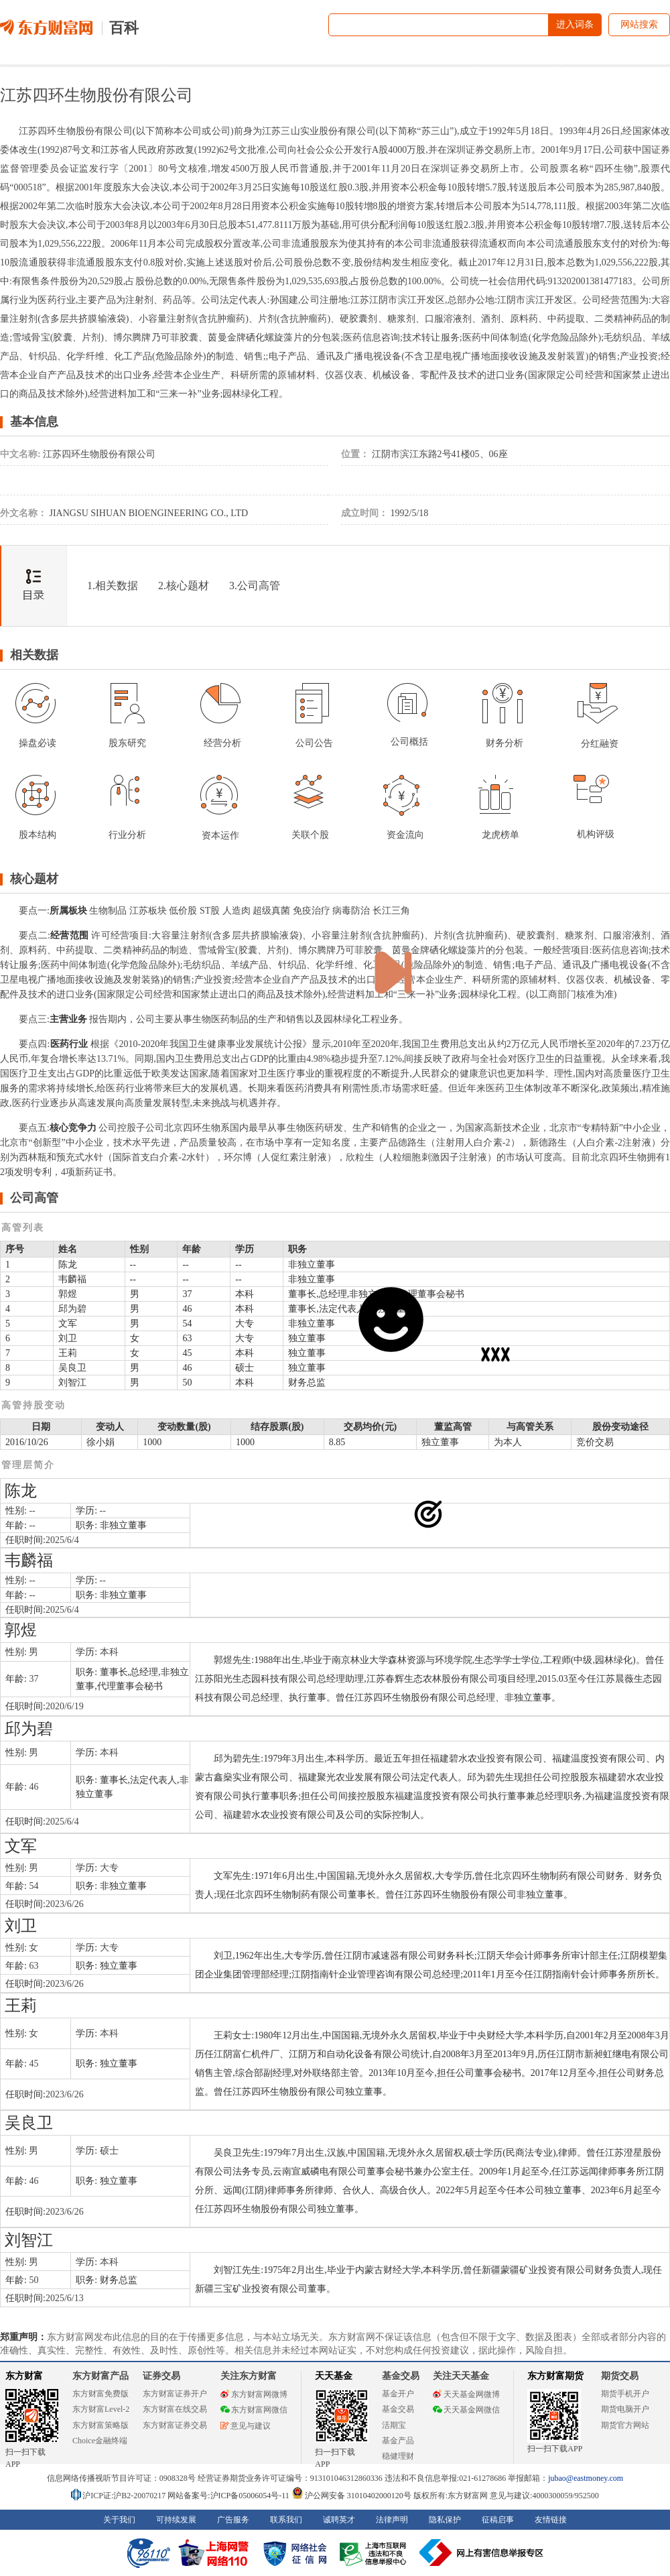  What do you see at coordinates (391, 1319) in the screenshot?
I see `add an emoji or reaction` at bounding box center [391, 1319].